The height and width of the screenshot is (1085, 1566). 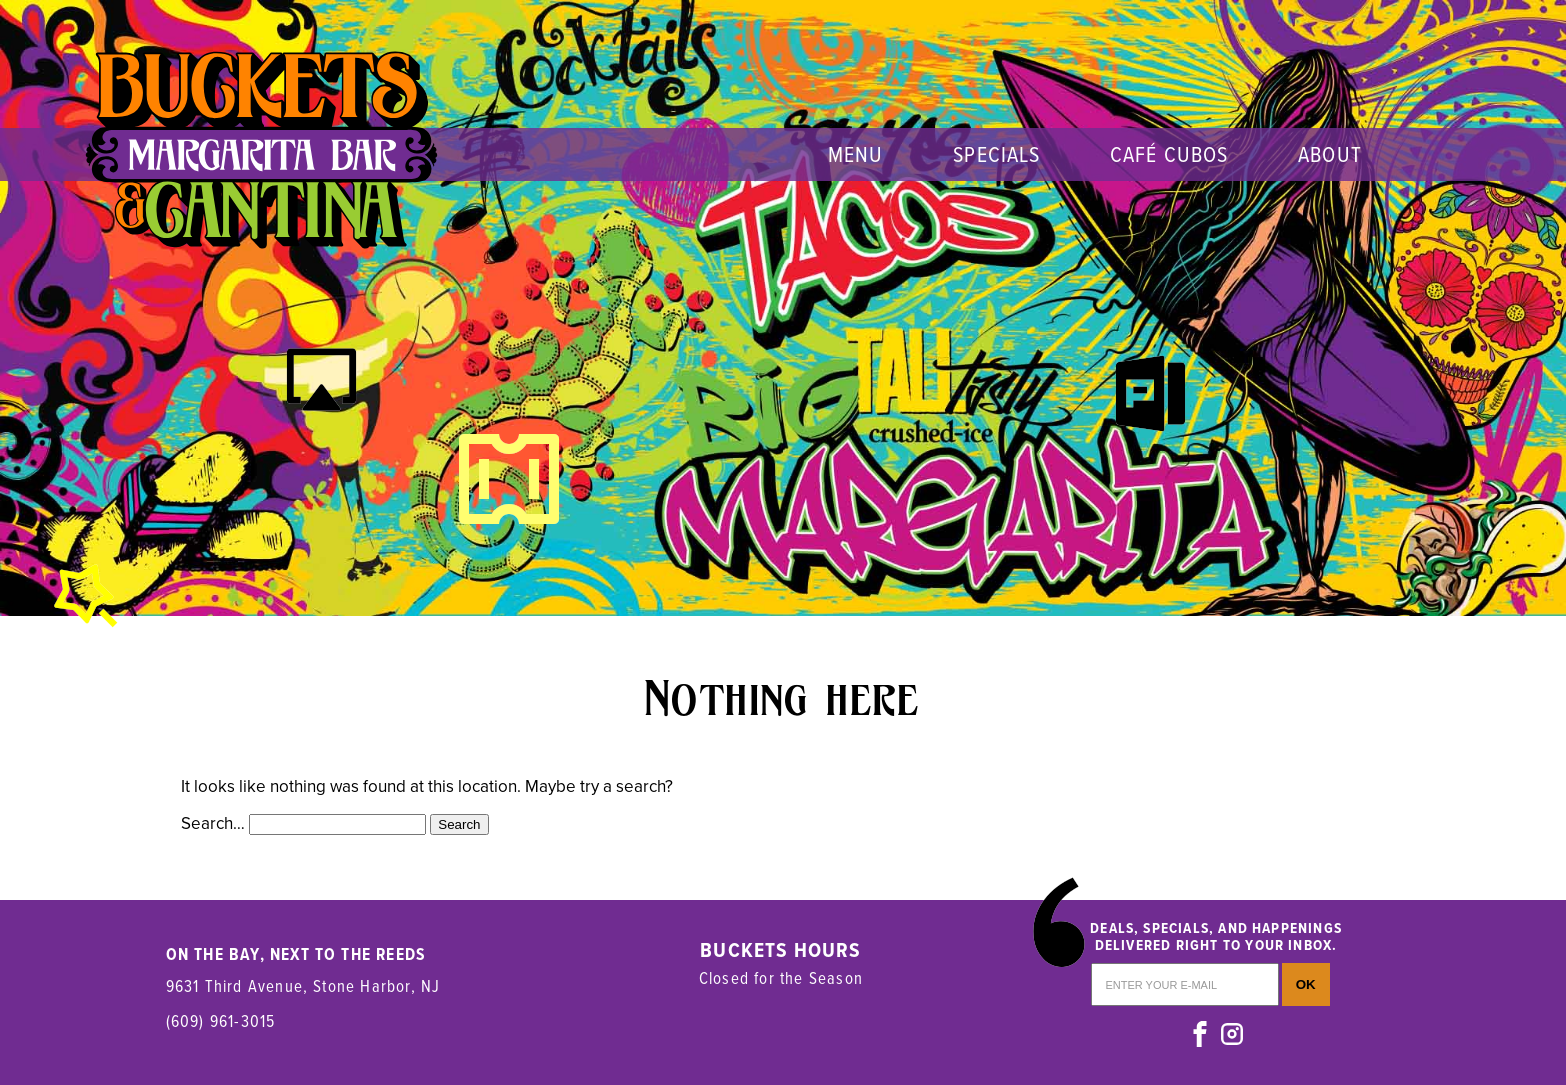 What do you see at coordinates (1150, 393) in the screenshot?
I see `open a PowerPoint presentation file` at bounding box center [1150, 393].